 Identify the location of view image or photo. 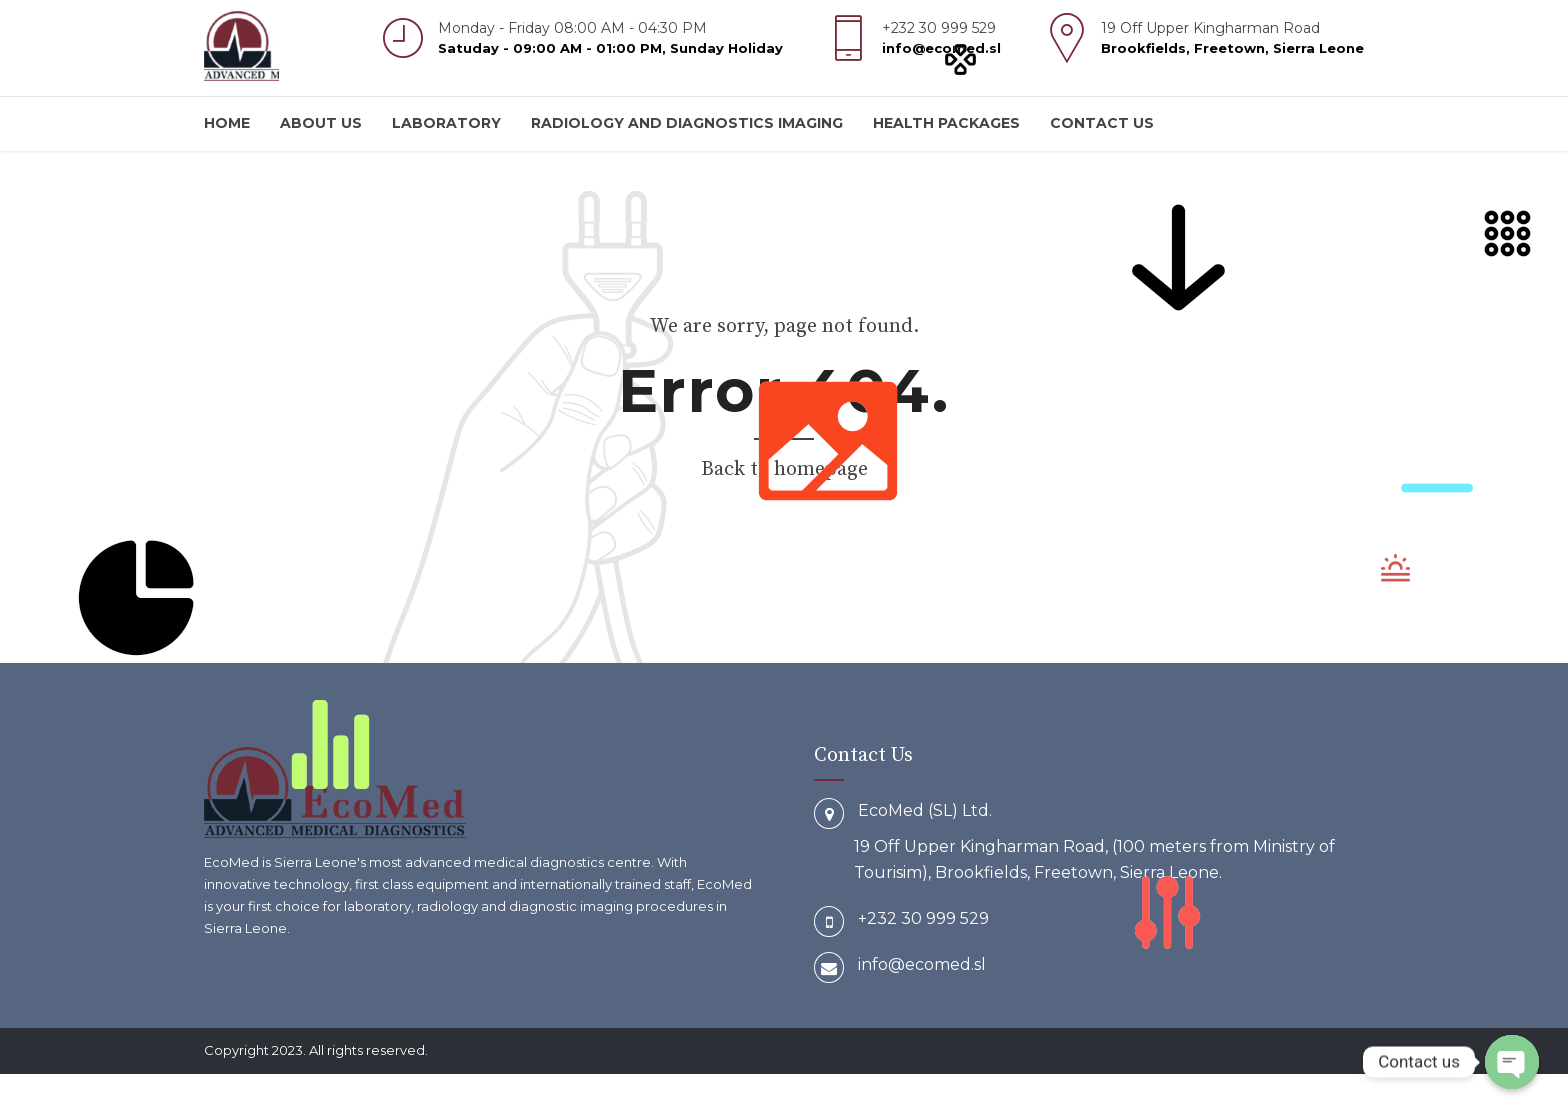
(828, 441).